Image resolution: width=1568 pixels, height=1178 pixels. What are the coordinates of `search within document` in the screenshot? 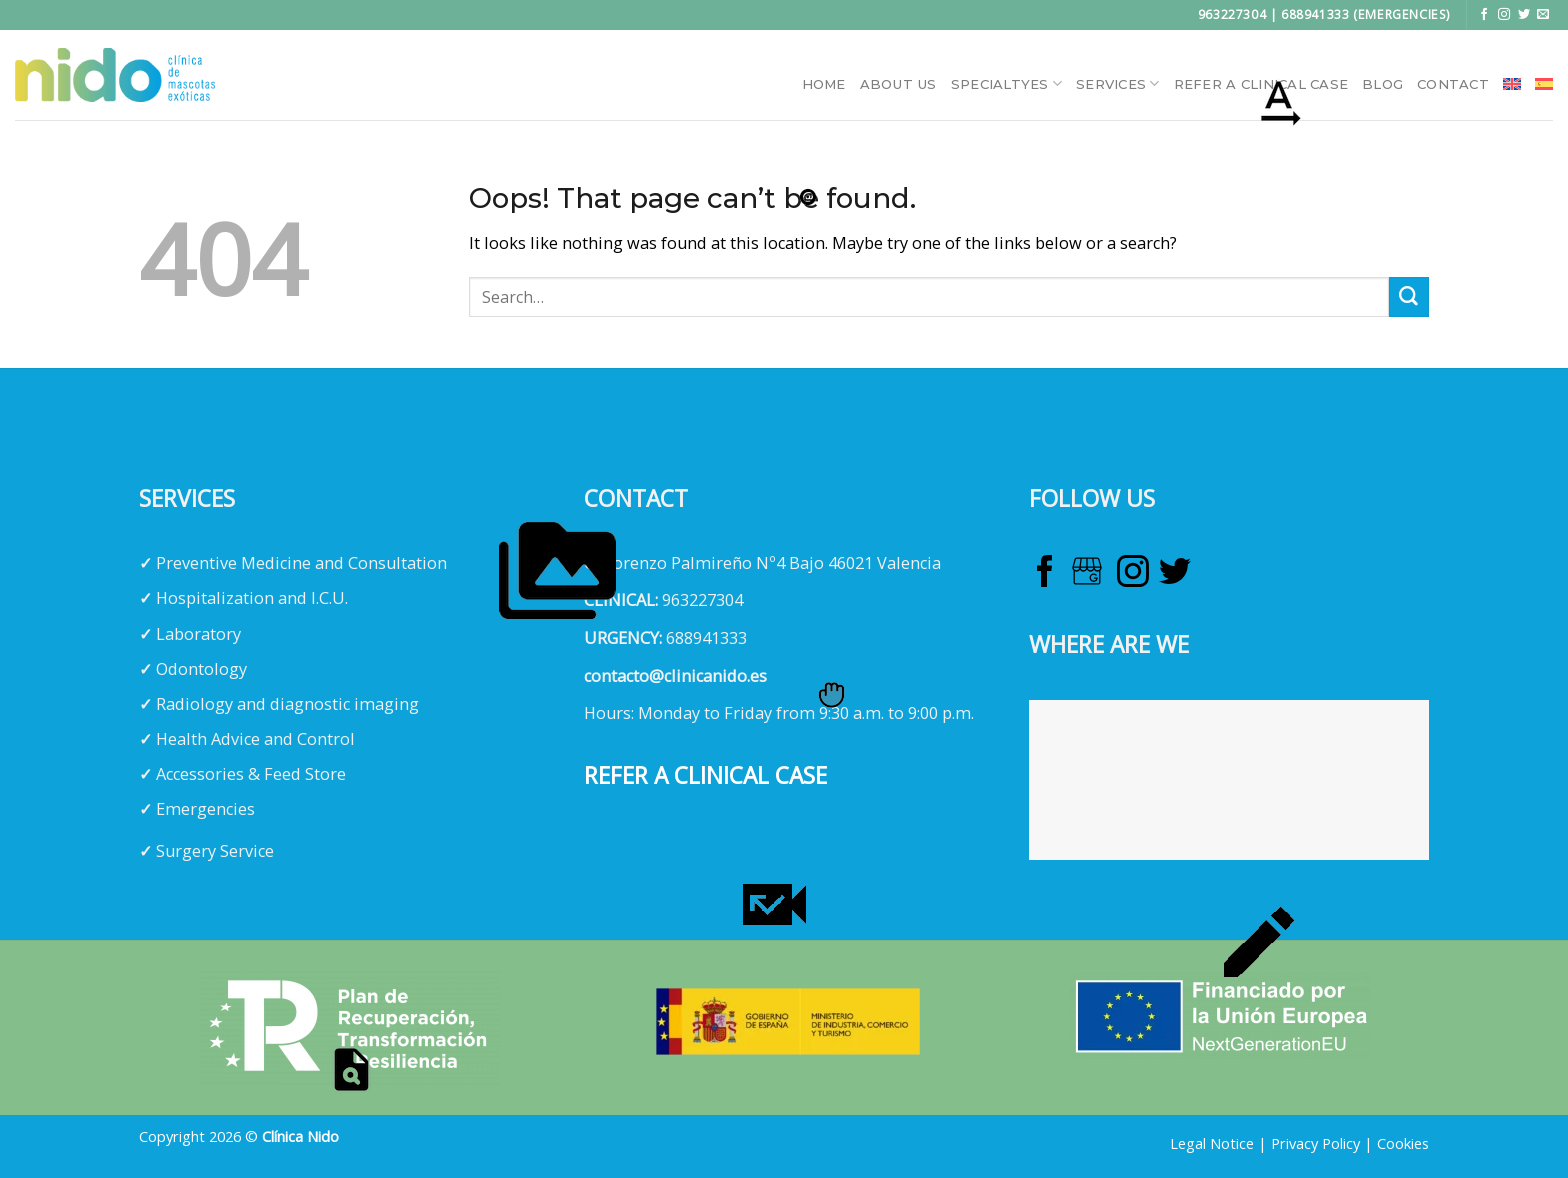 It's located at (351, 1069).